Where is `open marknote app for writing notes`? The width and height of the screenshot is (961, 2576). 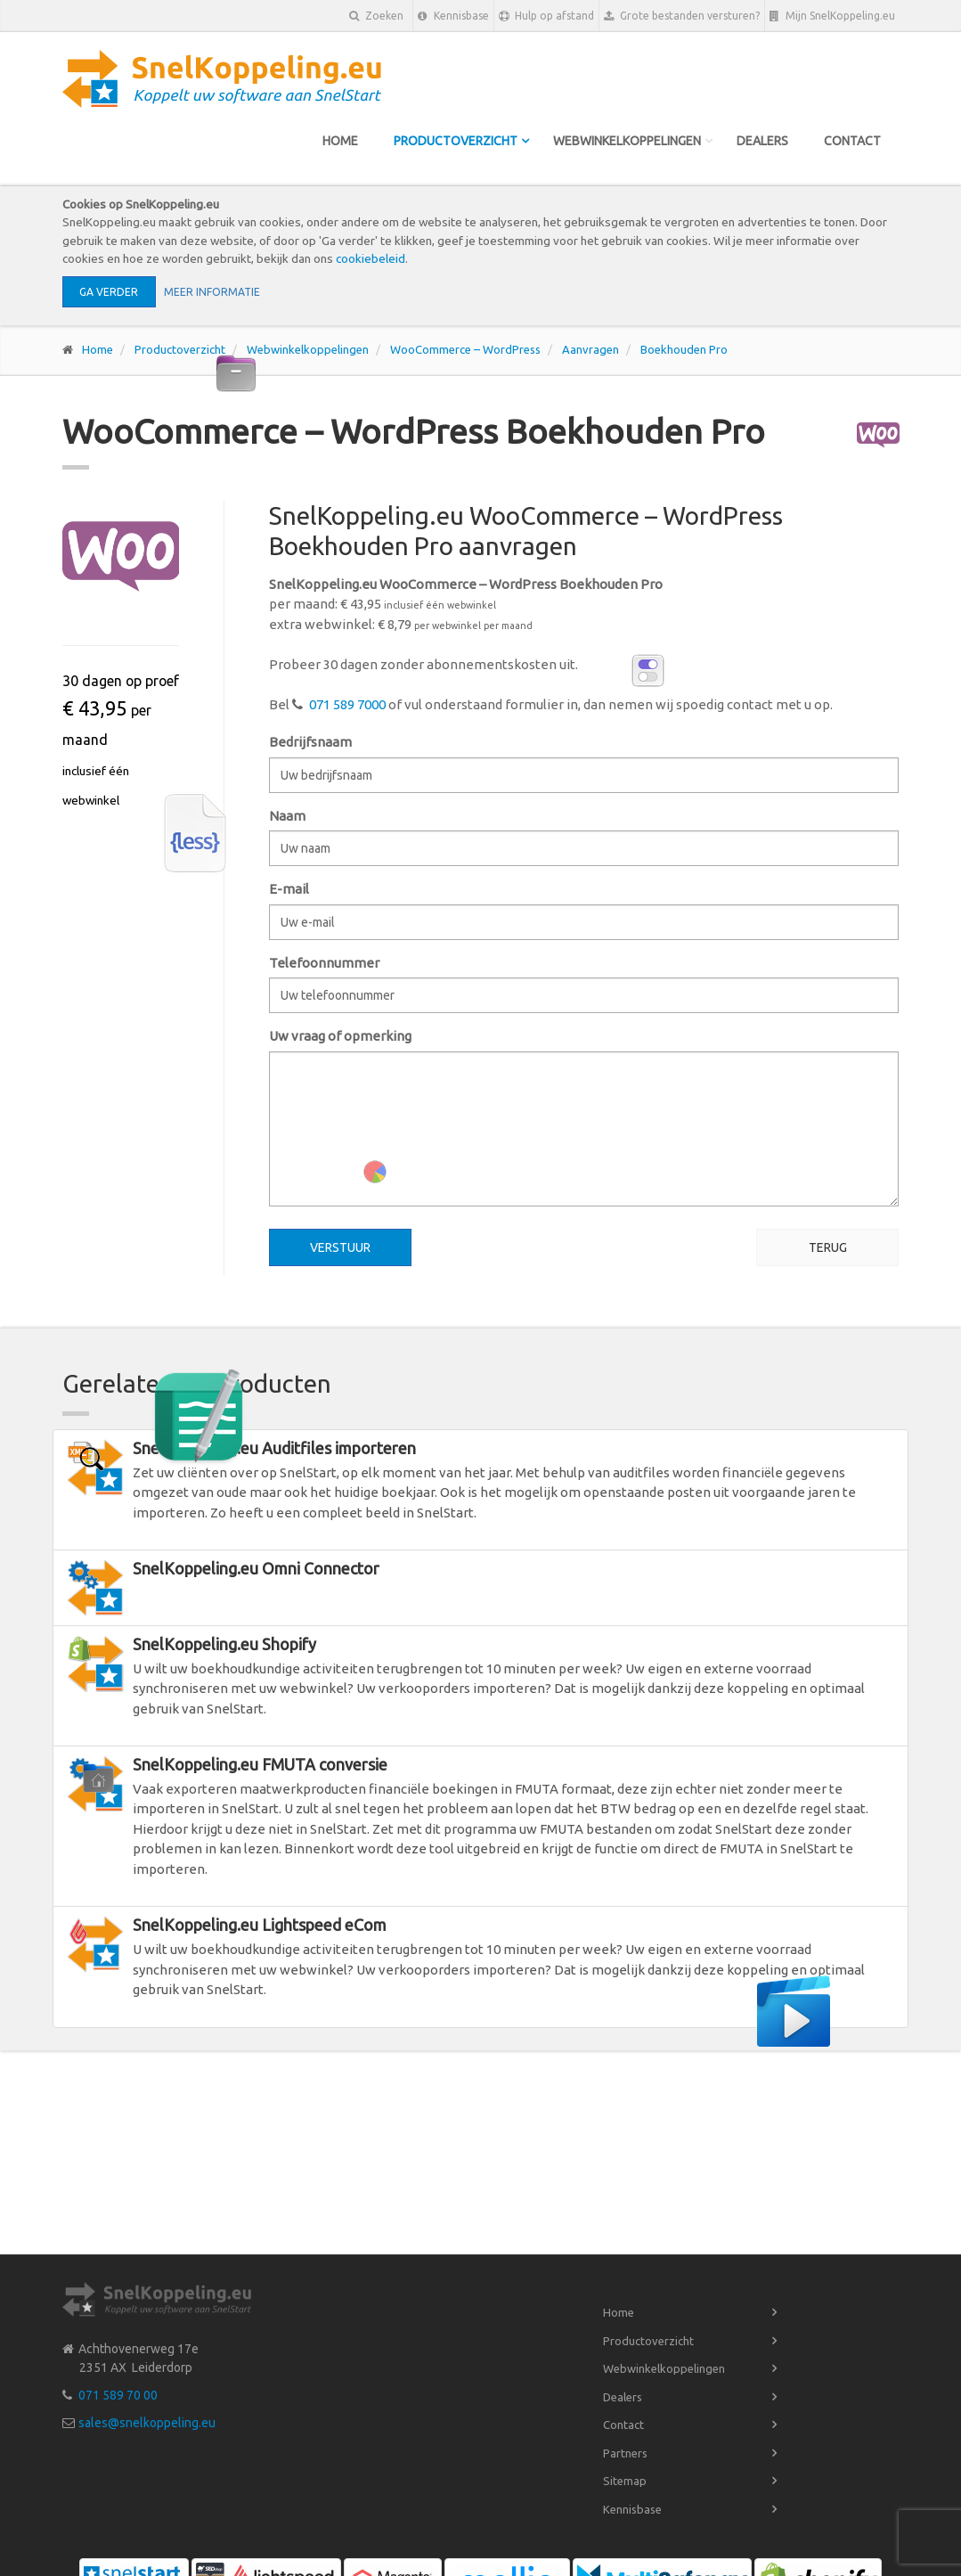
open marknote app for writing notes is located at coordinates (199, 1417).